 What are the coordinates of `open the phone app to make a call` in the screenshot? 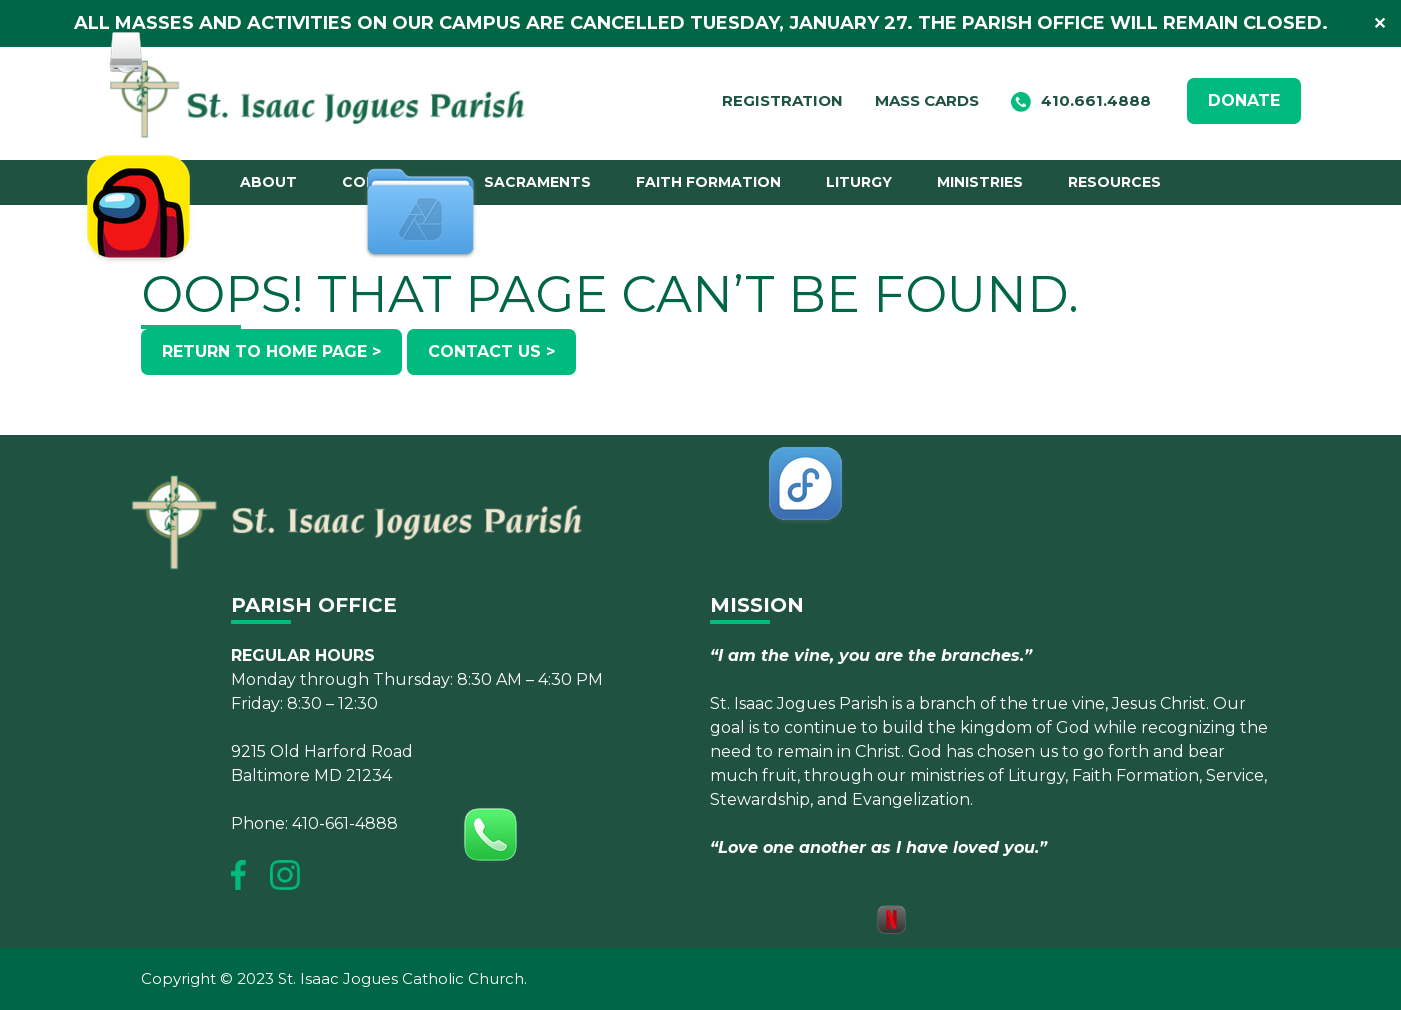 It's located at (490, 834).